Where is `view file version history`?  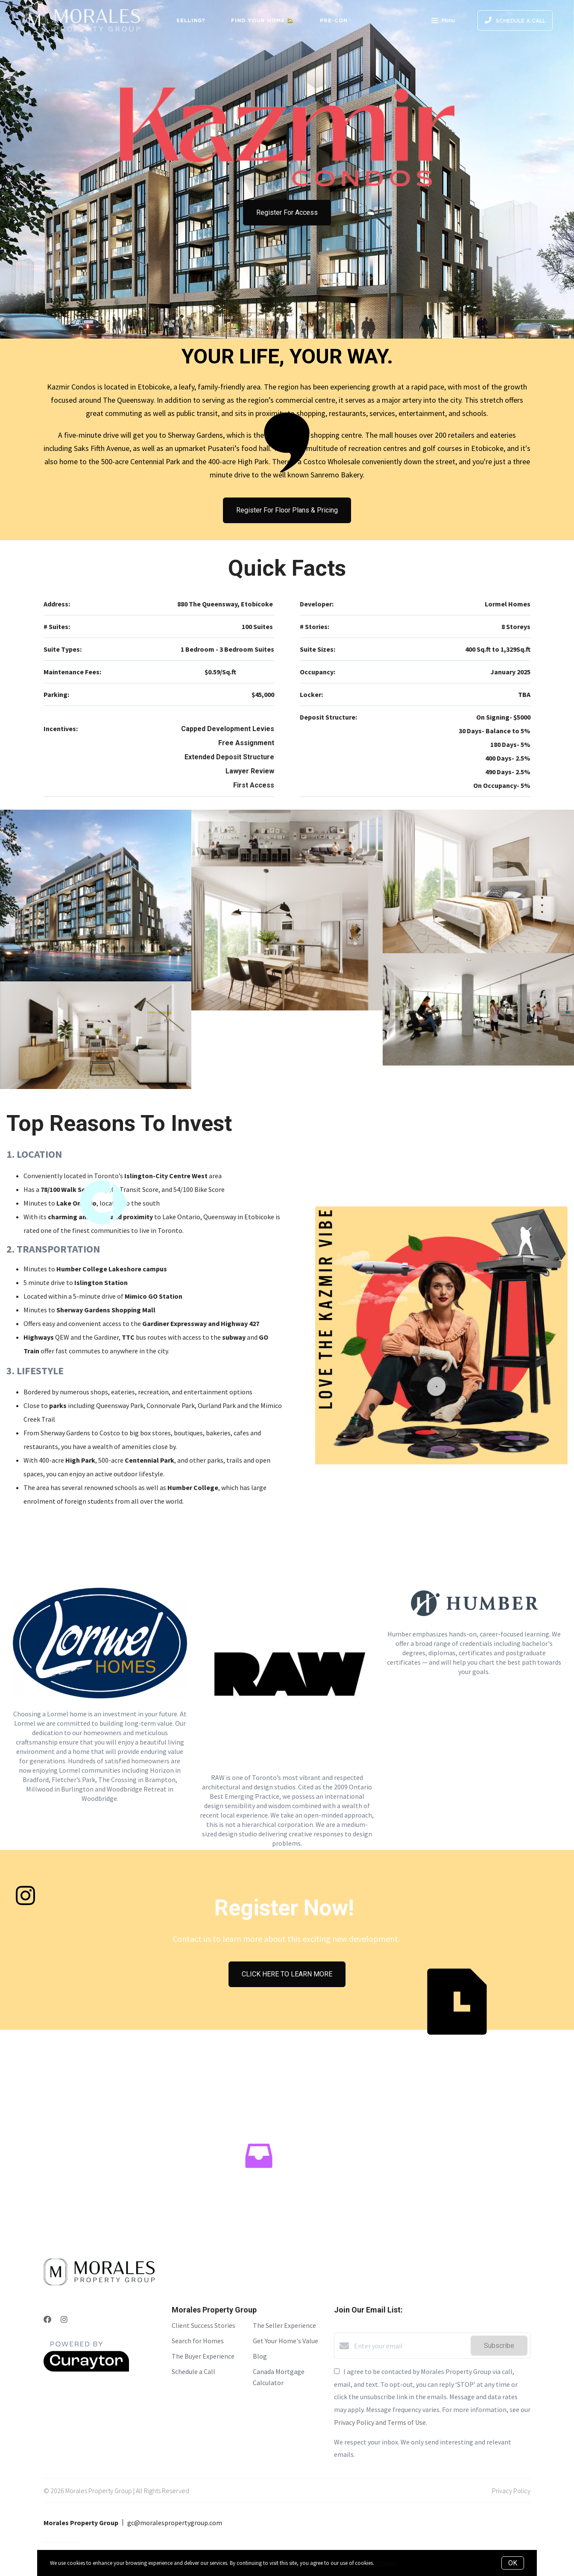 view file version history is located at coordinates (457, 2002).